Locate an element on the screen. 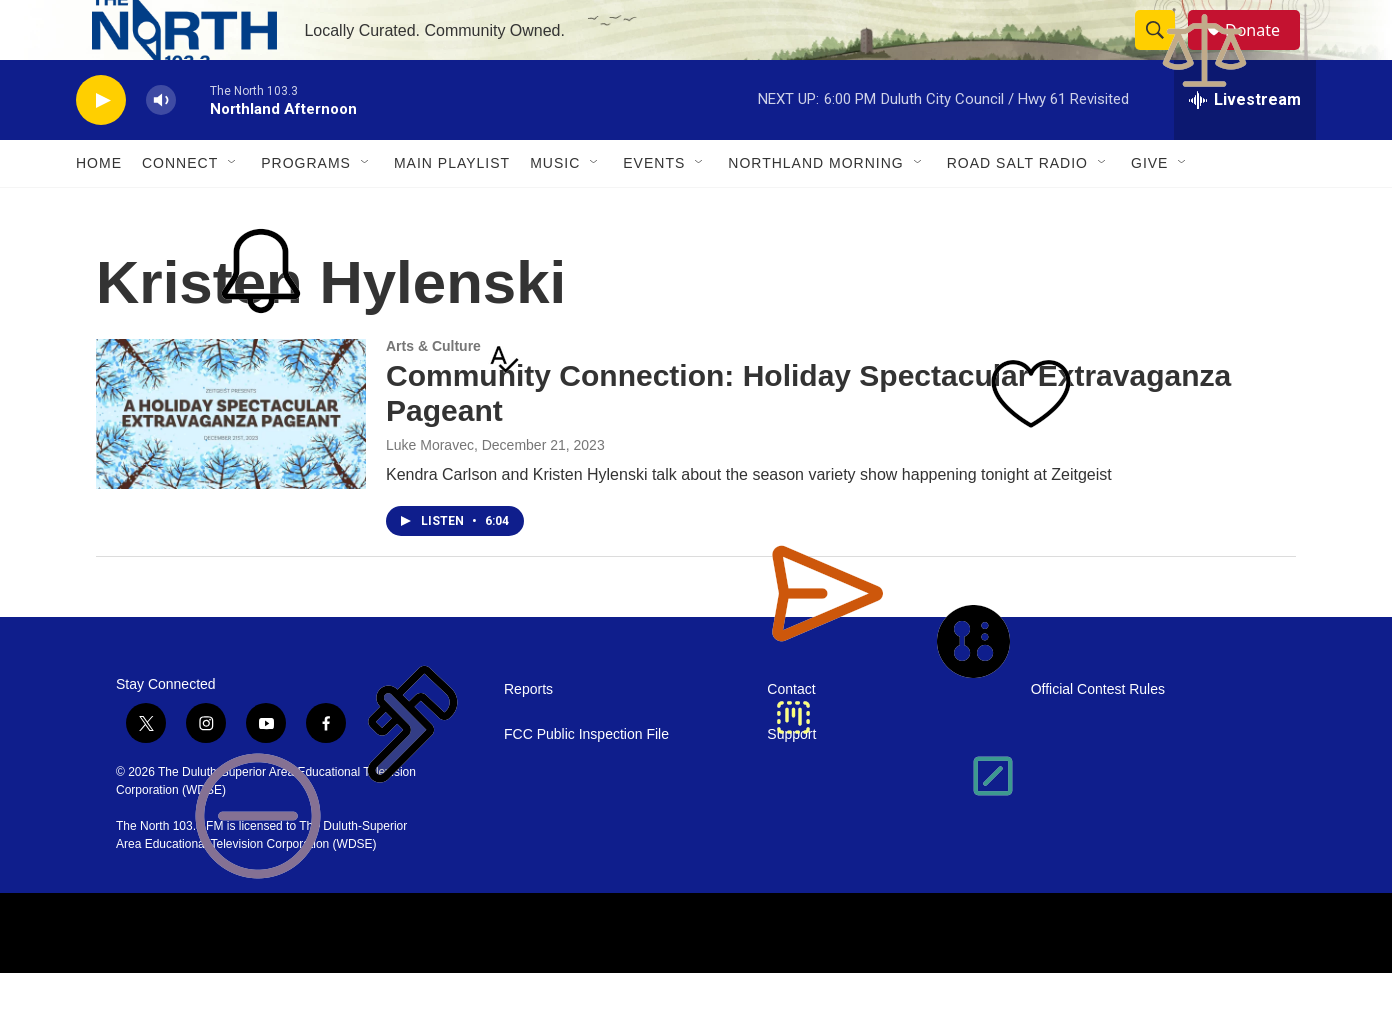 This screenshot has width=1392, height=1018. indicates a draft pull request in your activity feed is located at coordinates (973, 641).